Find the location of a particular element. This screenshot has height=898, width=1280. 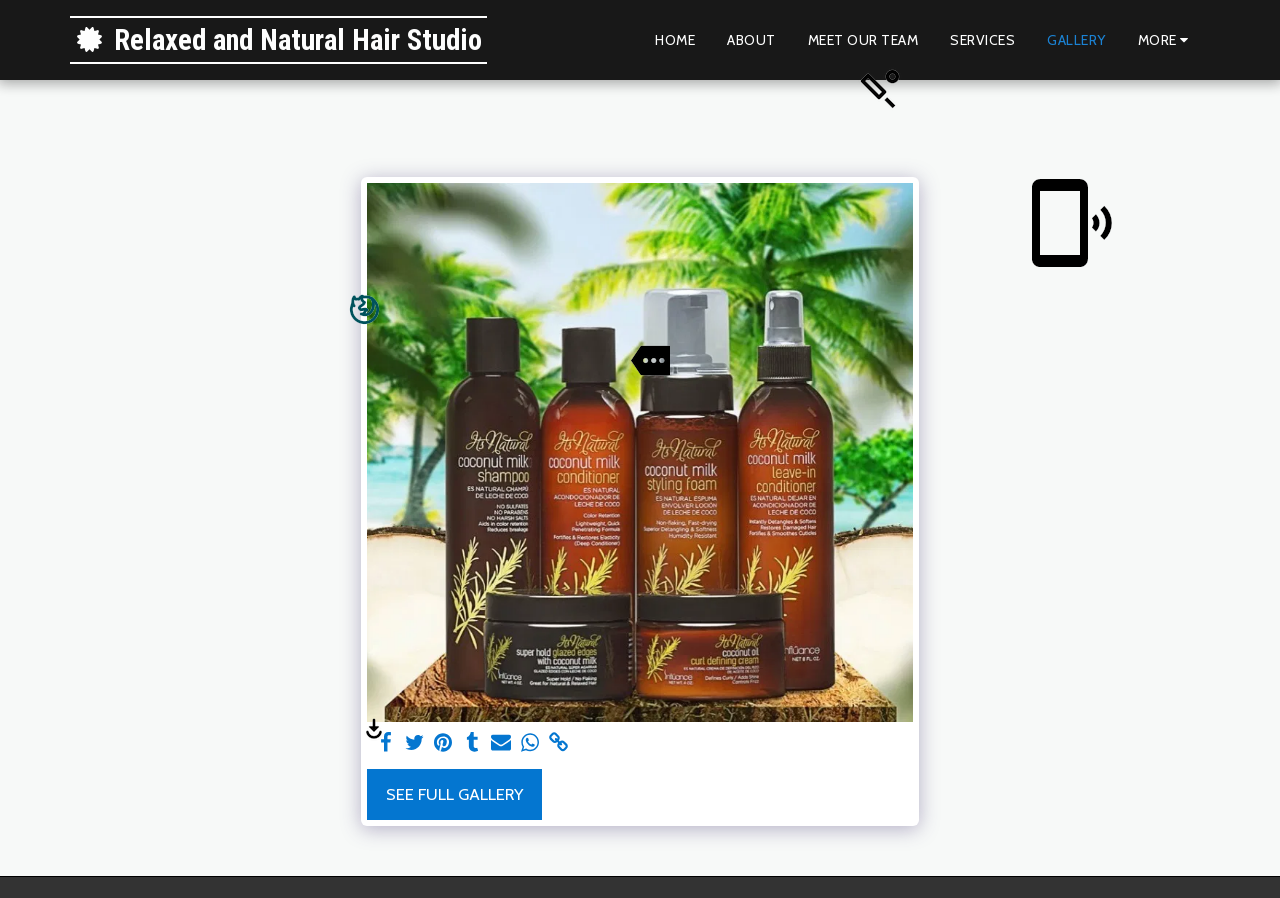

open link in Firefox browser is located at coordinates (364, 309).